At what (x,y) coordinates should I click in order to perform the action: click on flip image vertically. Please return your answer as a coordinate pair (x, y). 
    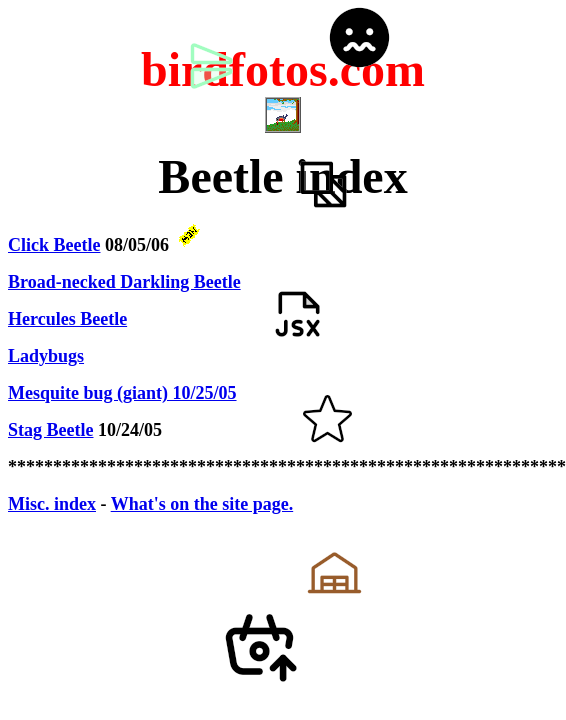
    Looking at the image, I should click on (210, 66).